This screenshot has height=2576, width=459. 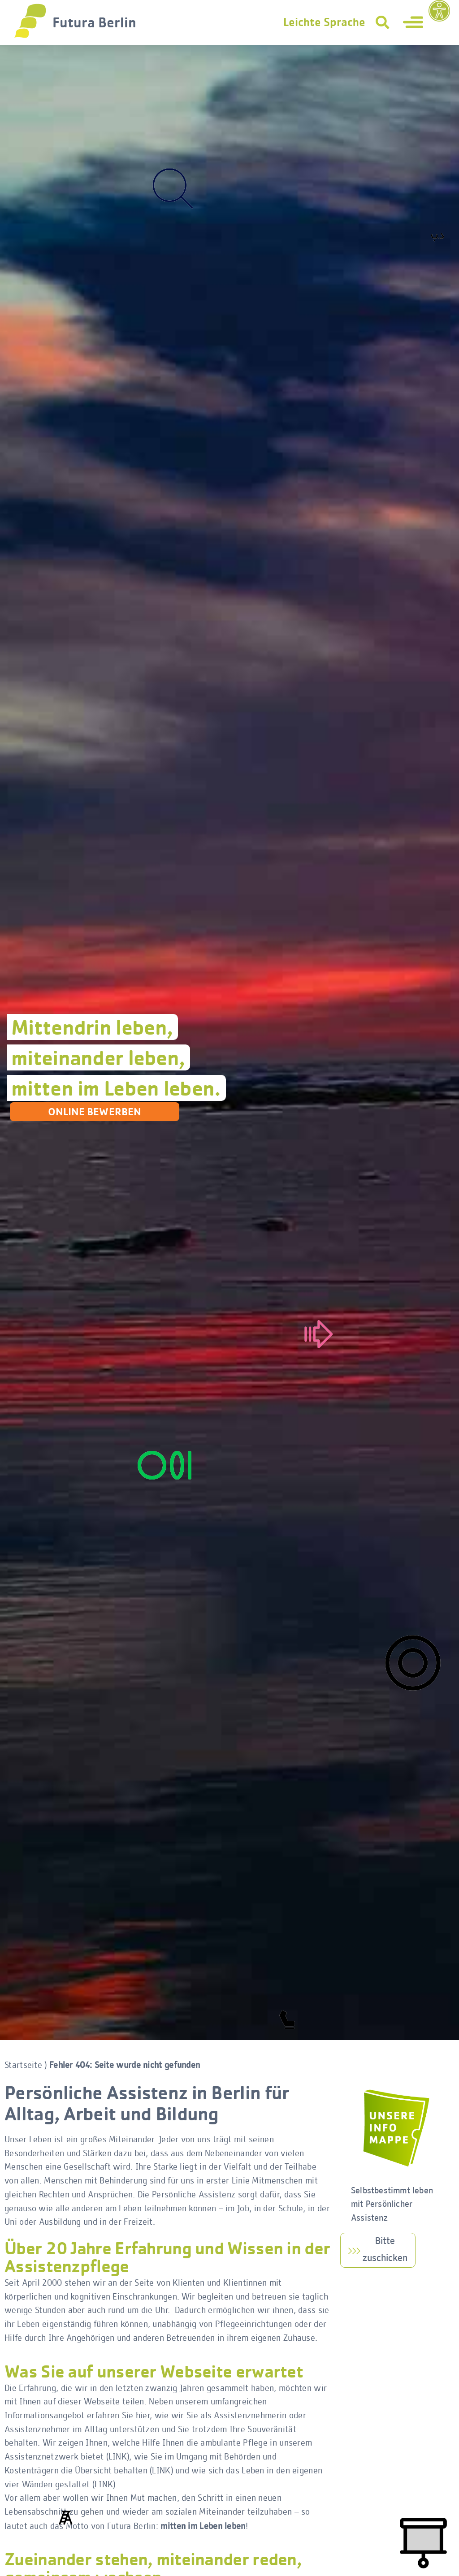 I want to click on select or reserve a seat, so click(x=286, y=2019).